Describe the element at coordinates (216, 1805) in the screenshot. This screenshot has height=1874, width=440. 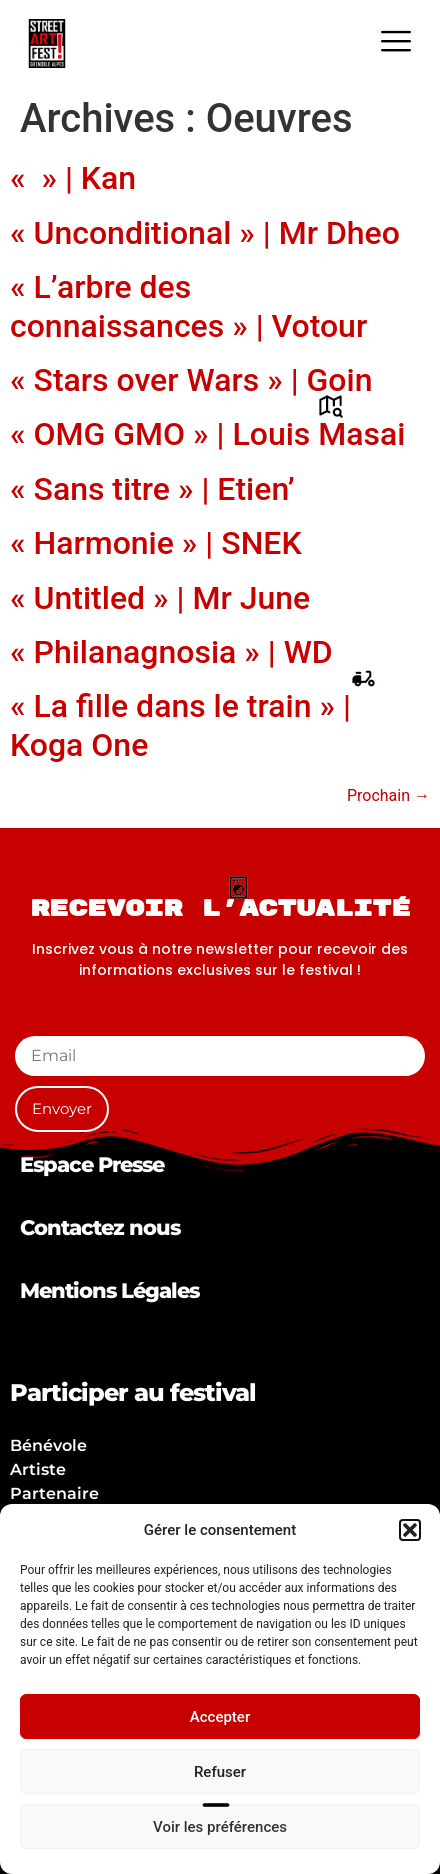
I see `remove an item from a list` at that location.